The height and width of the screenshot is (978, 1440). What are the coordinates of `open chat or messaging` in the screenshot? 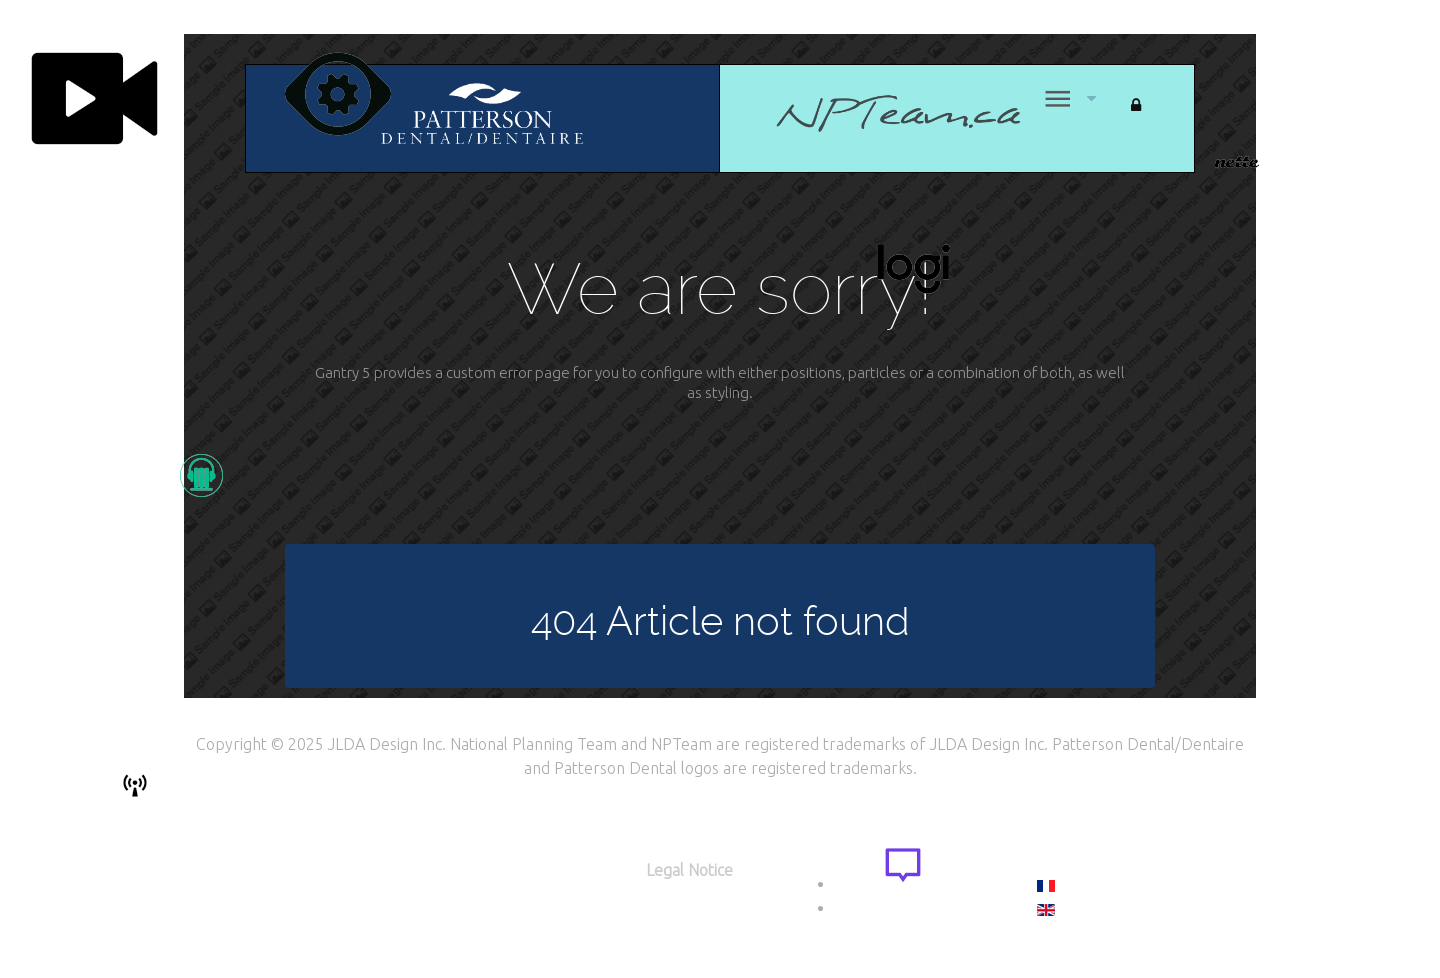 It's located at (903, 864).